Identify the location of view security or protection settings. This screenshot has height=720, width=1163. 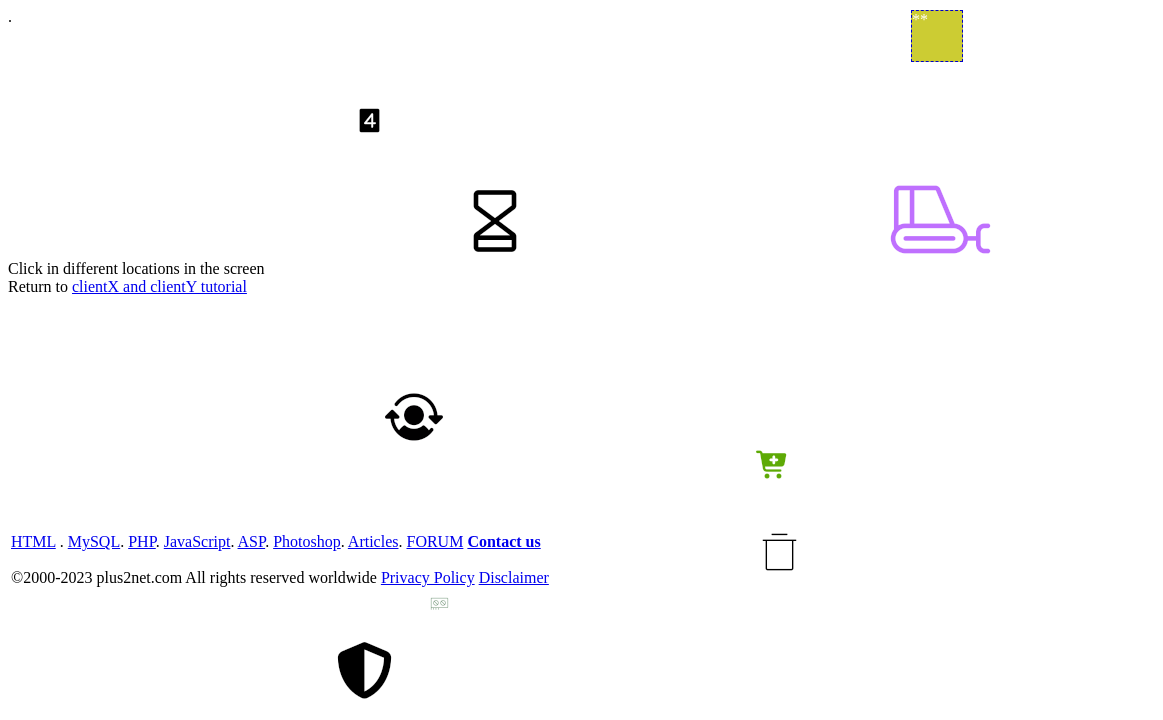
(364, 670).